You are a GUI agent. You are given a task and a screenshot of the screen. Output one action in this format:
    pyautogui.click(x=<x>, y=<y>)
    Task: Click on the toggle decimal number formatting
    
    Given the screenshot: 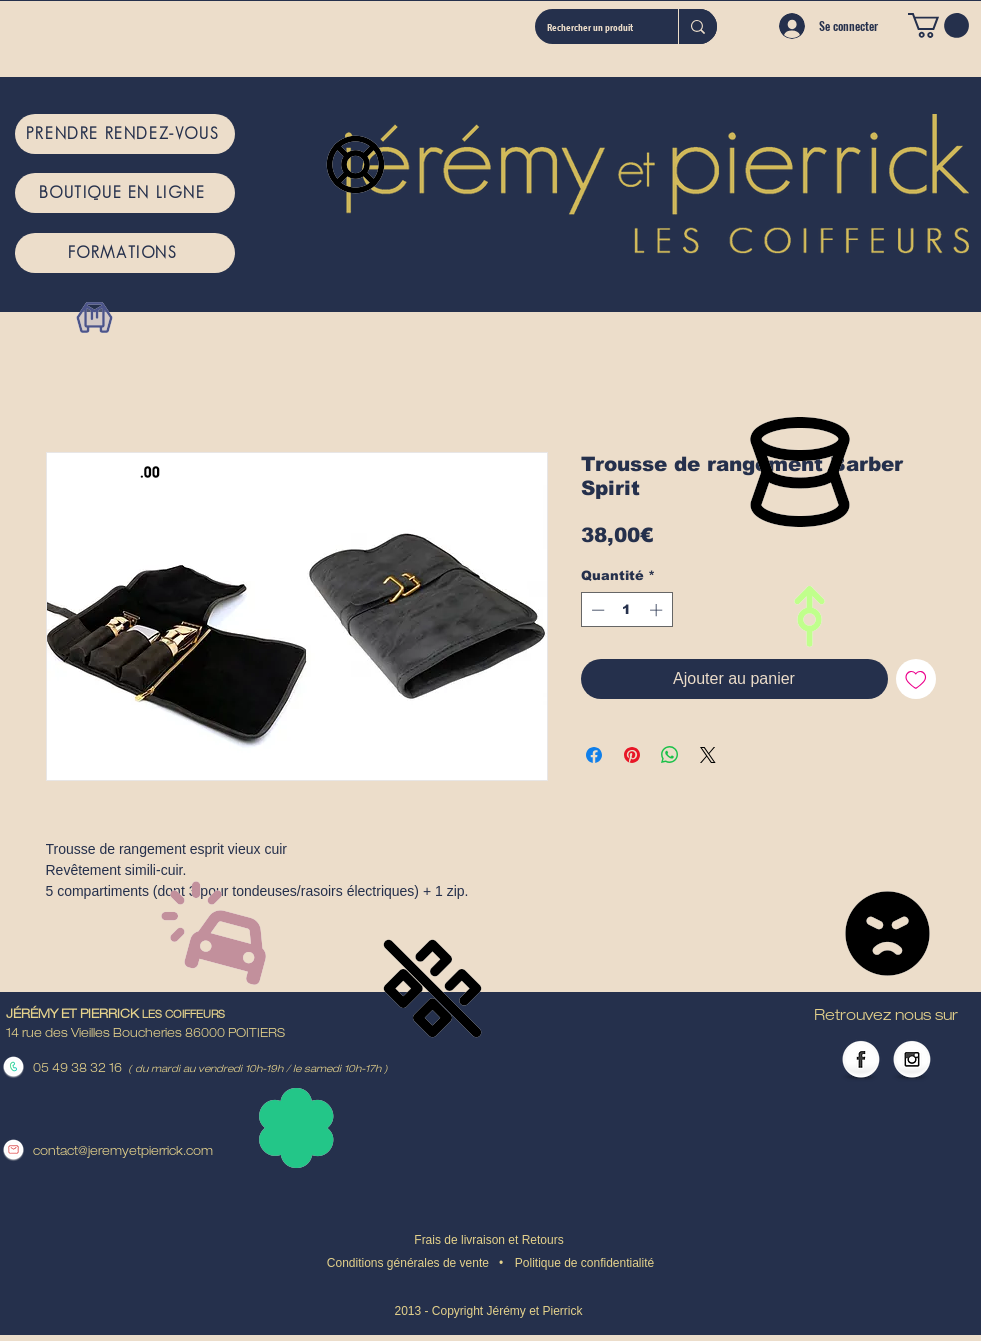 What is the action you would take?
    pyautogui.click(x=150, y=472)
    